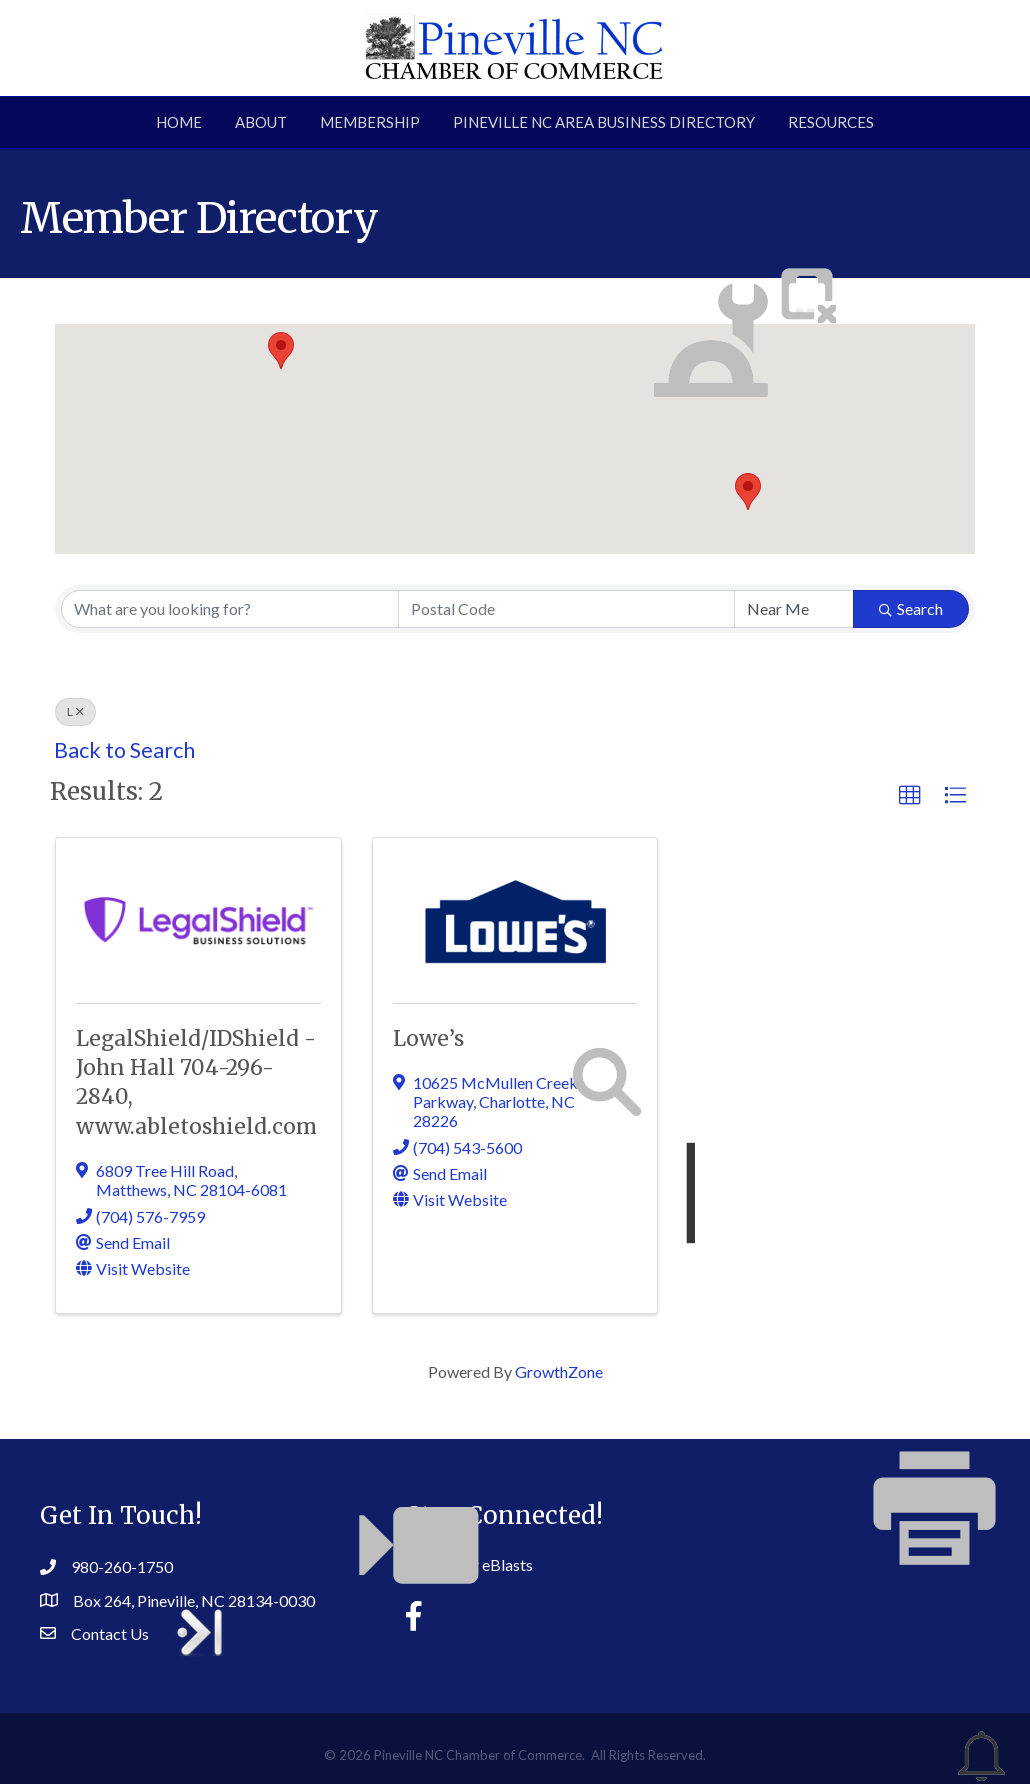  Describe the element at coordinates (200, 1632) in the screenshot. I see `skip to the last item in a list or sequence` at that location.